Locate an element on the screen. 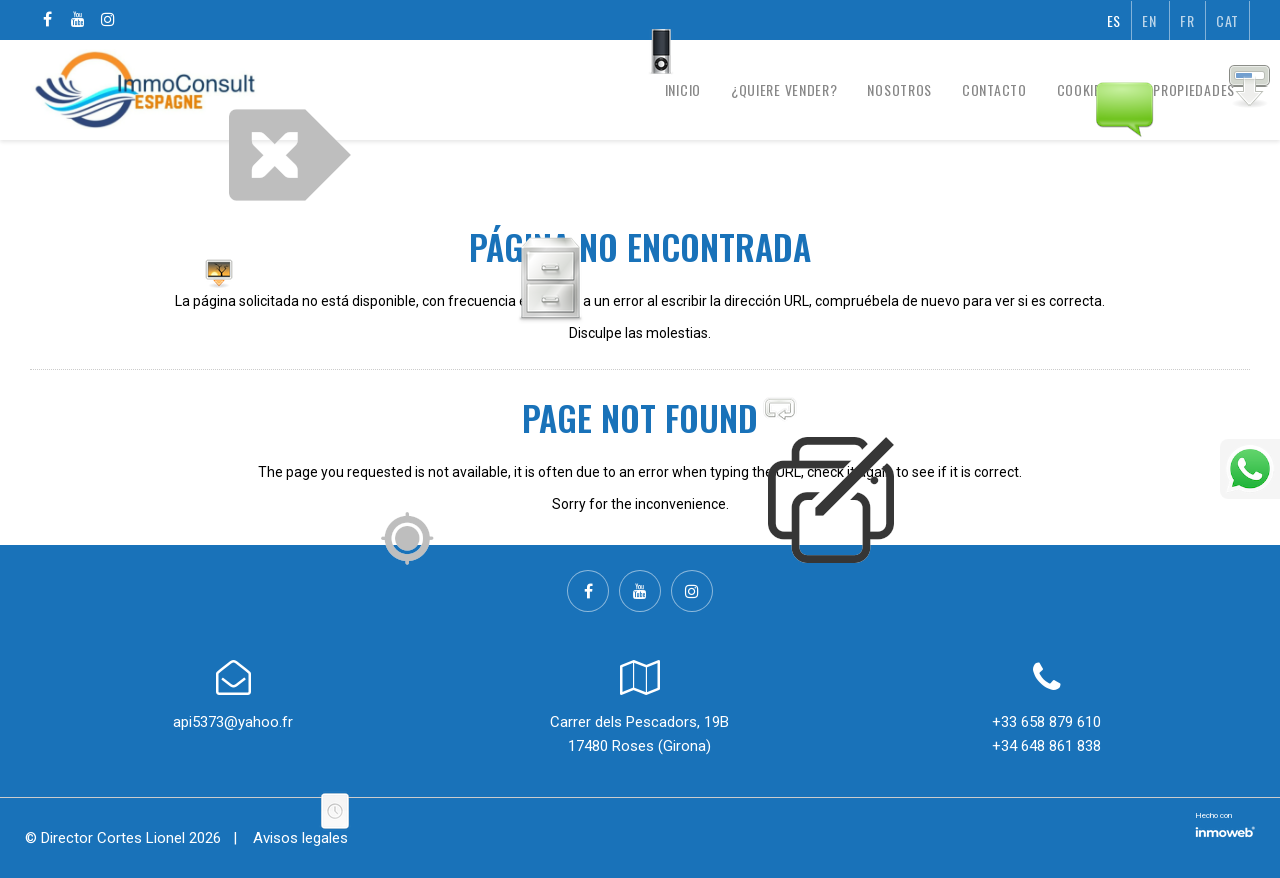 The width and height of the screenshot is (1280, 878). open the file manager application is located at coordinates (550, 280).